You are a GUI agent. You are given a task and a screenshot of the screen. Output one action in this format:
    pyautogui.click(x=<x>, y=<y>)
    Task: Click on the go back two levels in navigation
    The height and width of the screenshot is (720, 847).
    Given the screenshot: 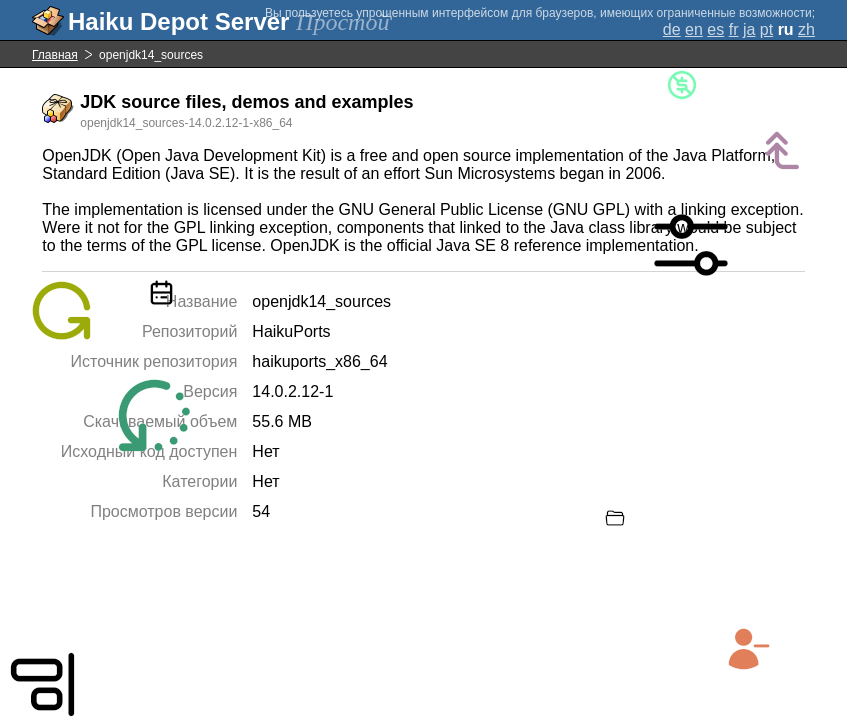 What is the action you would take?
    pyautogui.click(x=783, y=151)
    